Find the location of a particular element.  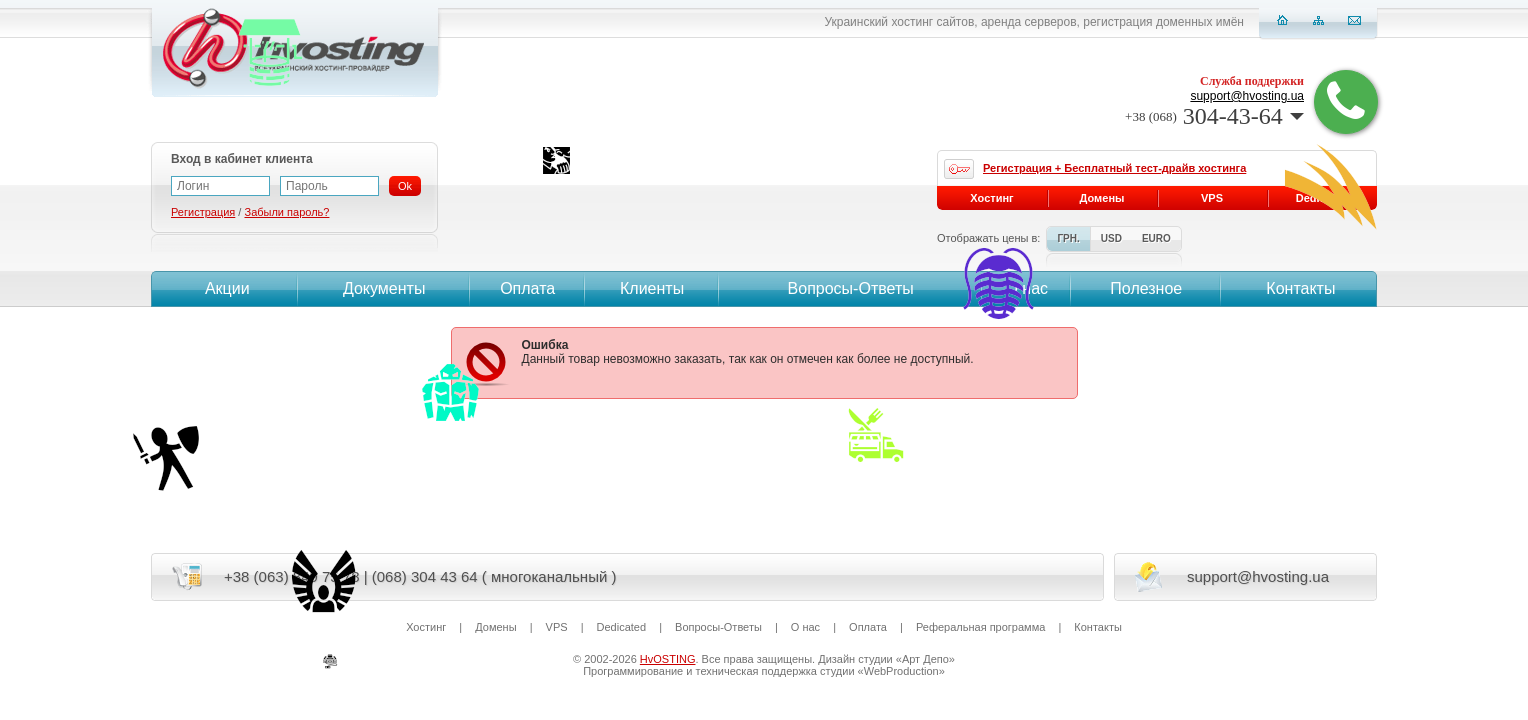

summon or deploy a rock golem unit is located at coordinates (450, 392).